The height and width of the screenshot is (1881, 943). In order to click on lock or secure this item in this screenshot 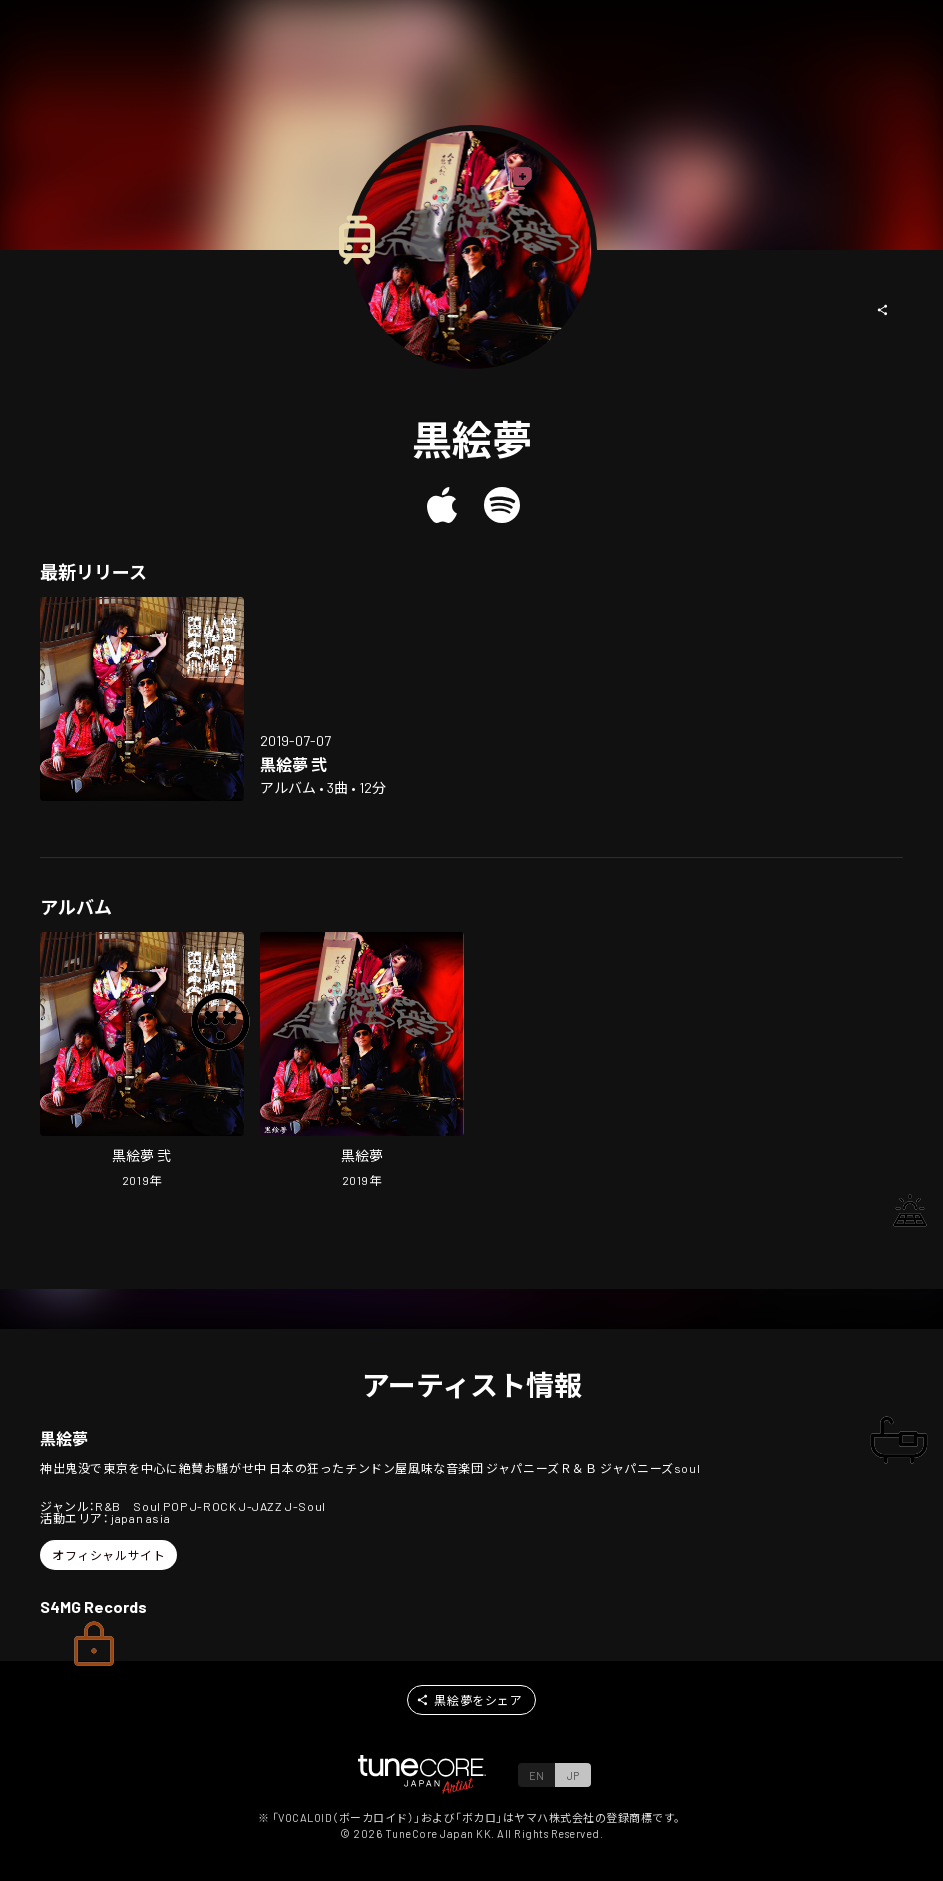, I will do `click(94, 1646)`.